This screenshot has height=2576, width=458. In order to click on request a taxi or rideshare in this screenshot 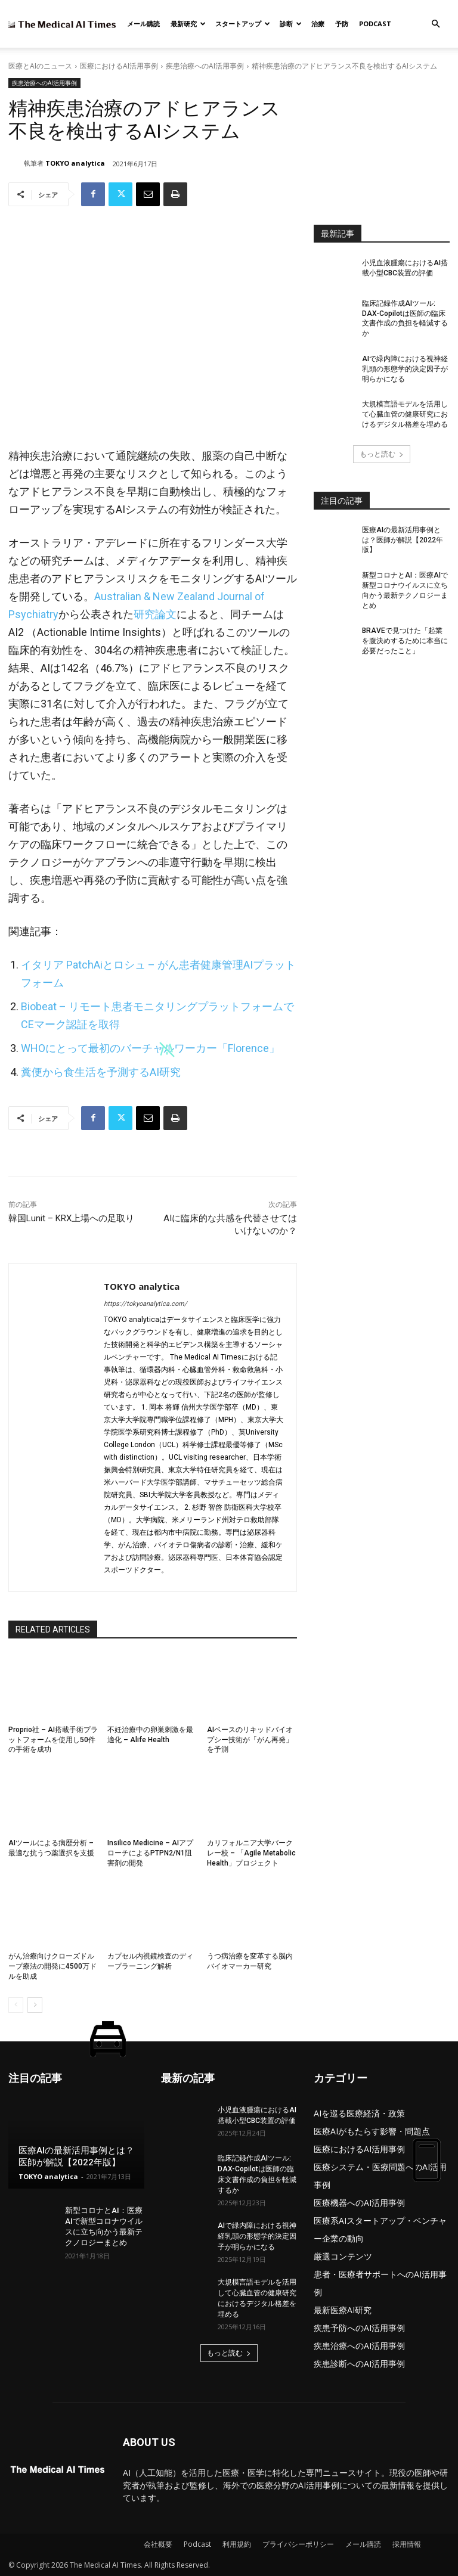, I will do `click(108, 2039)`.